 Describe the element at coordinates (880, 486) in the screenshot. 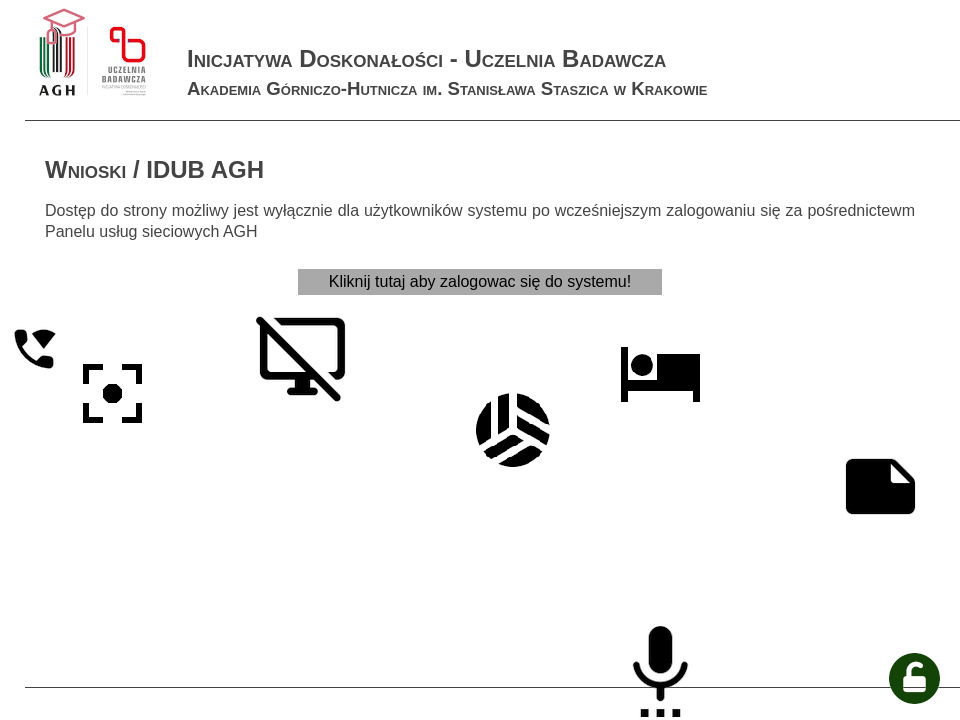

I see `create a new note` at that location.